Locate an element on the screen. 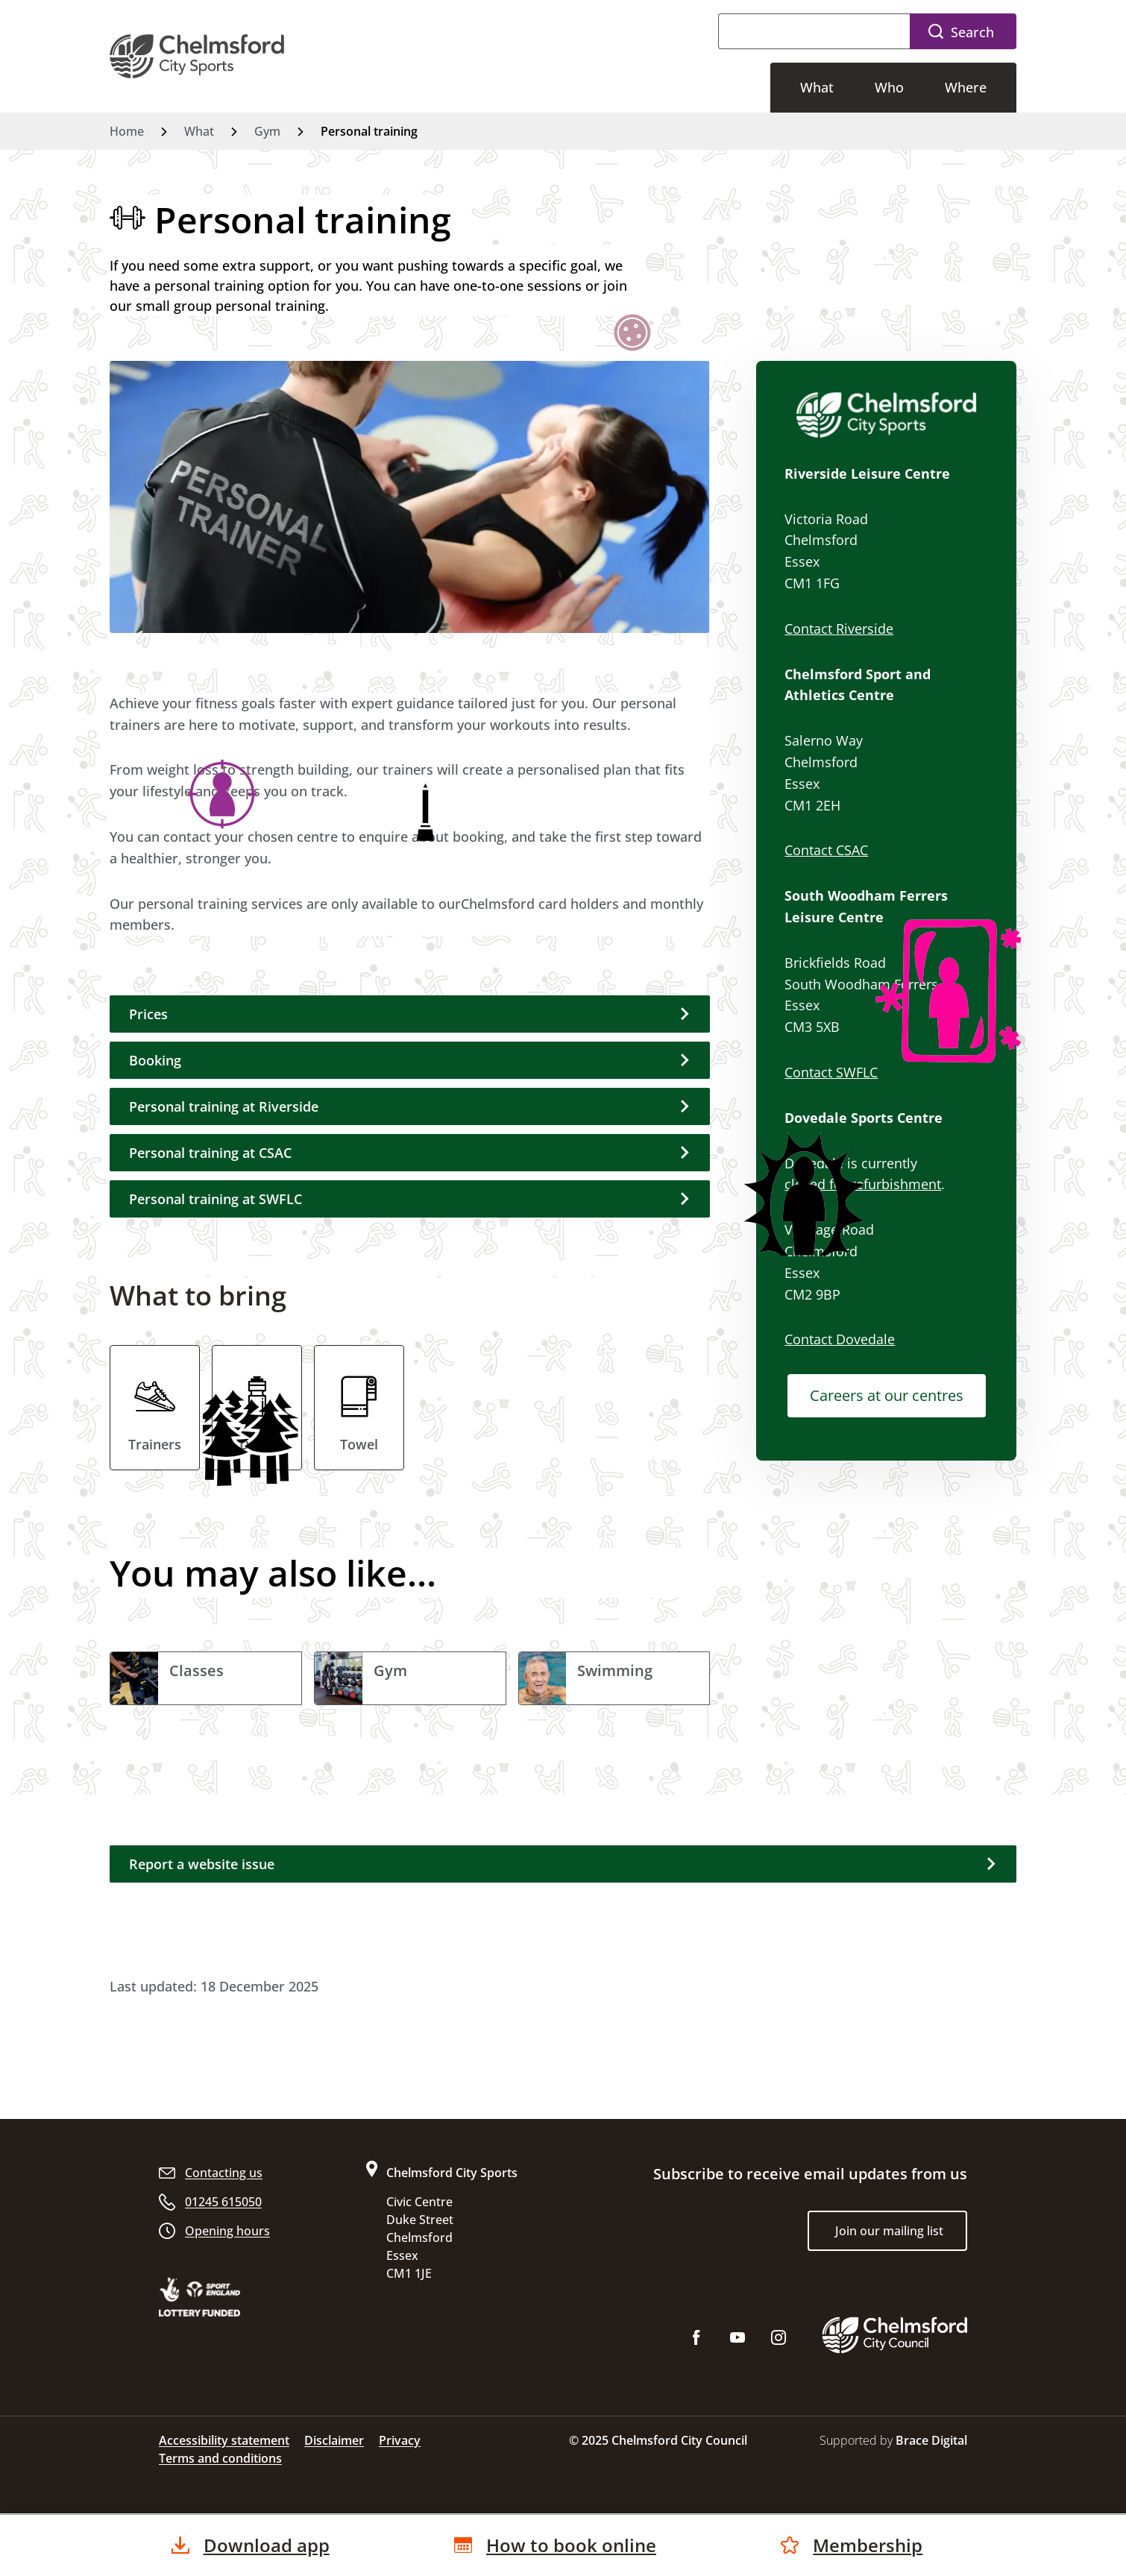 Image resolution: width=1126 pixels, height=2576 pixels. activate aura or special ability is located at coordinates (804, 1194).